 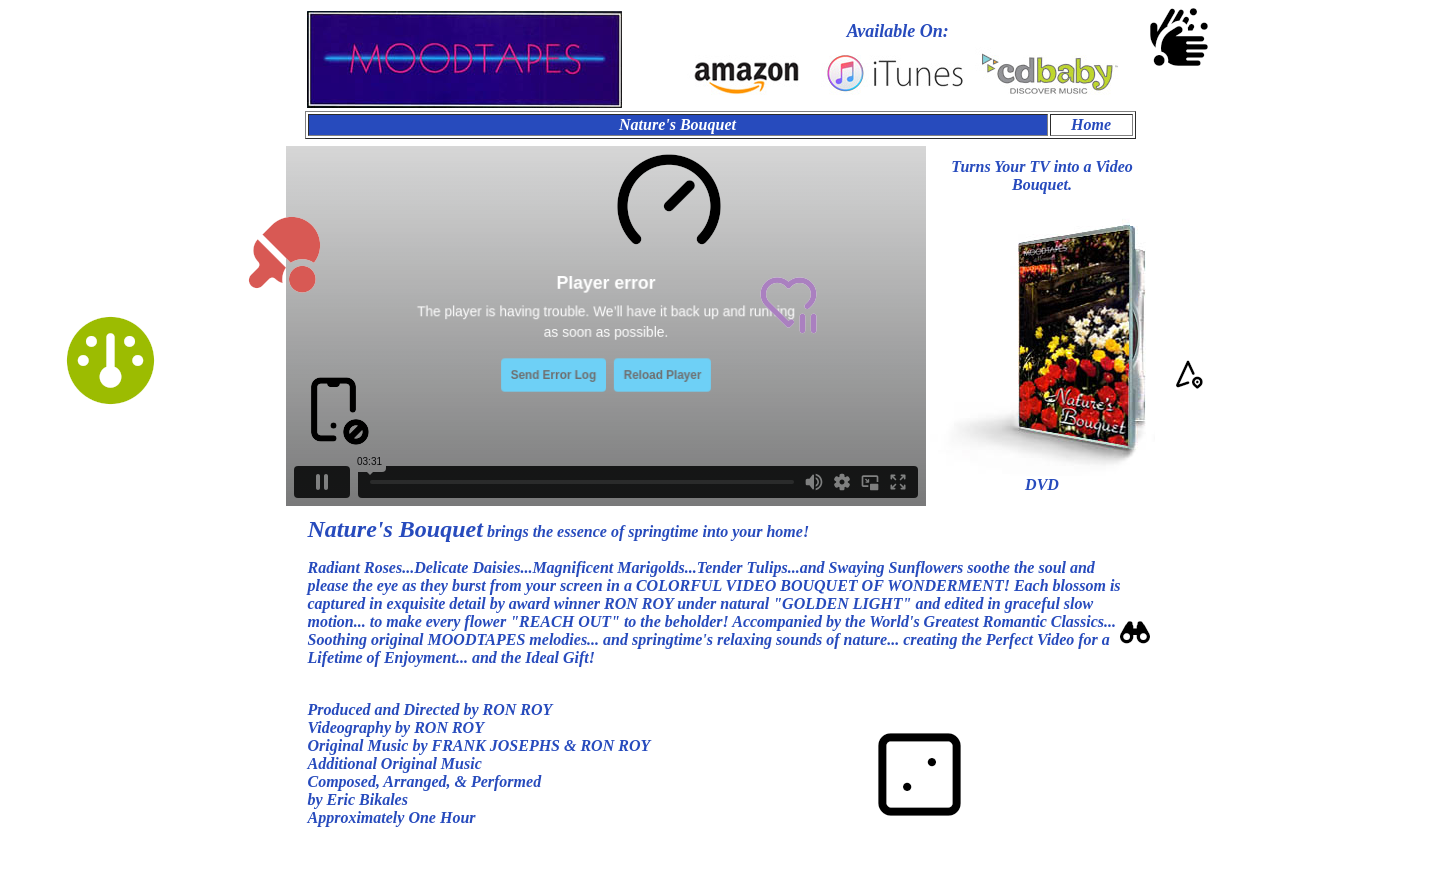 I want to click on wash your hands reminder, so click(x=1179, y=37).